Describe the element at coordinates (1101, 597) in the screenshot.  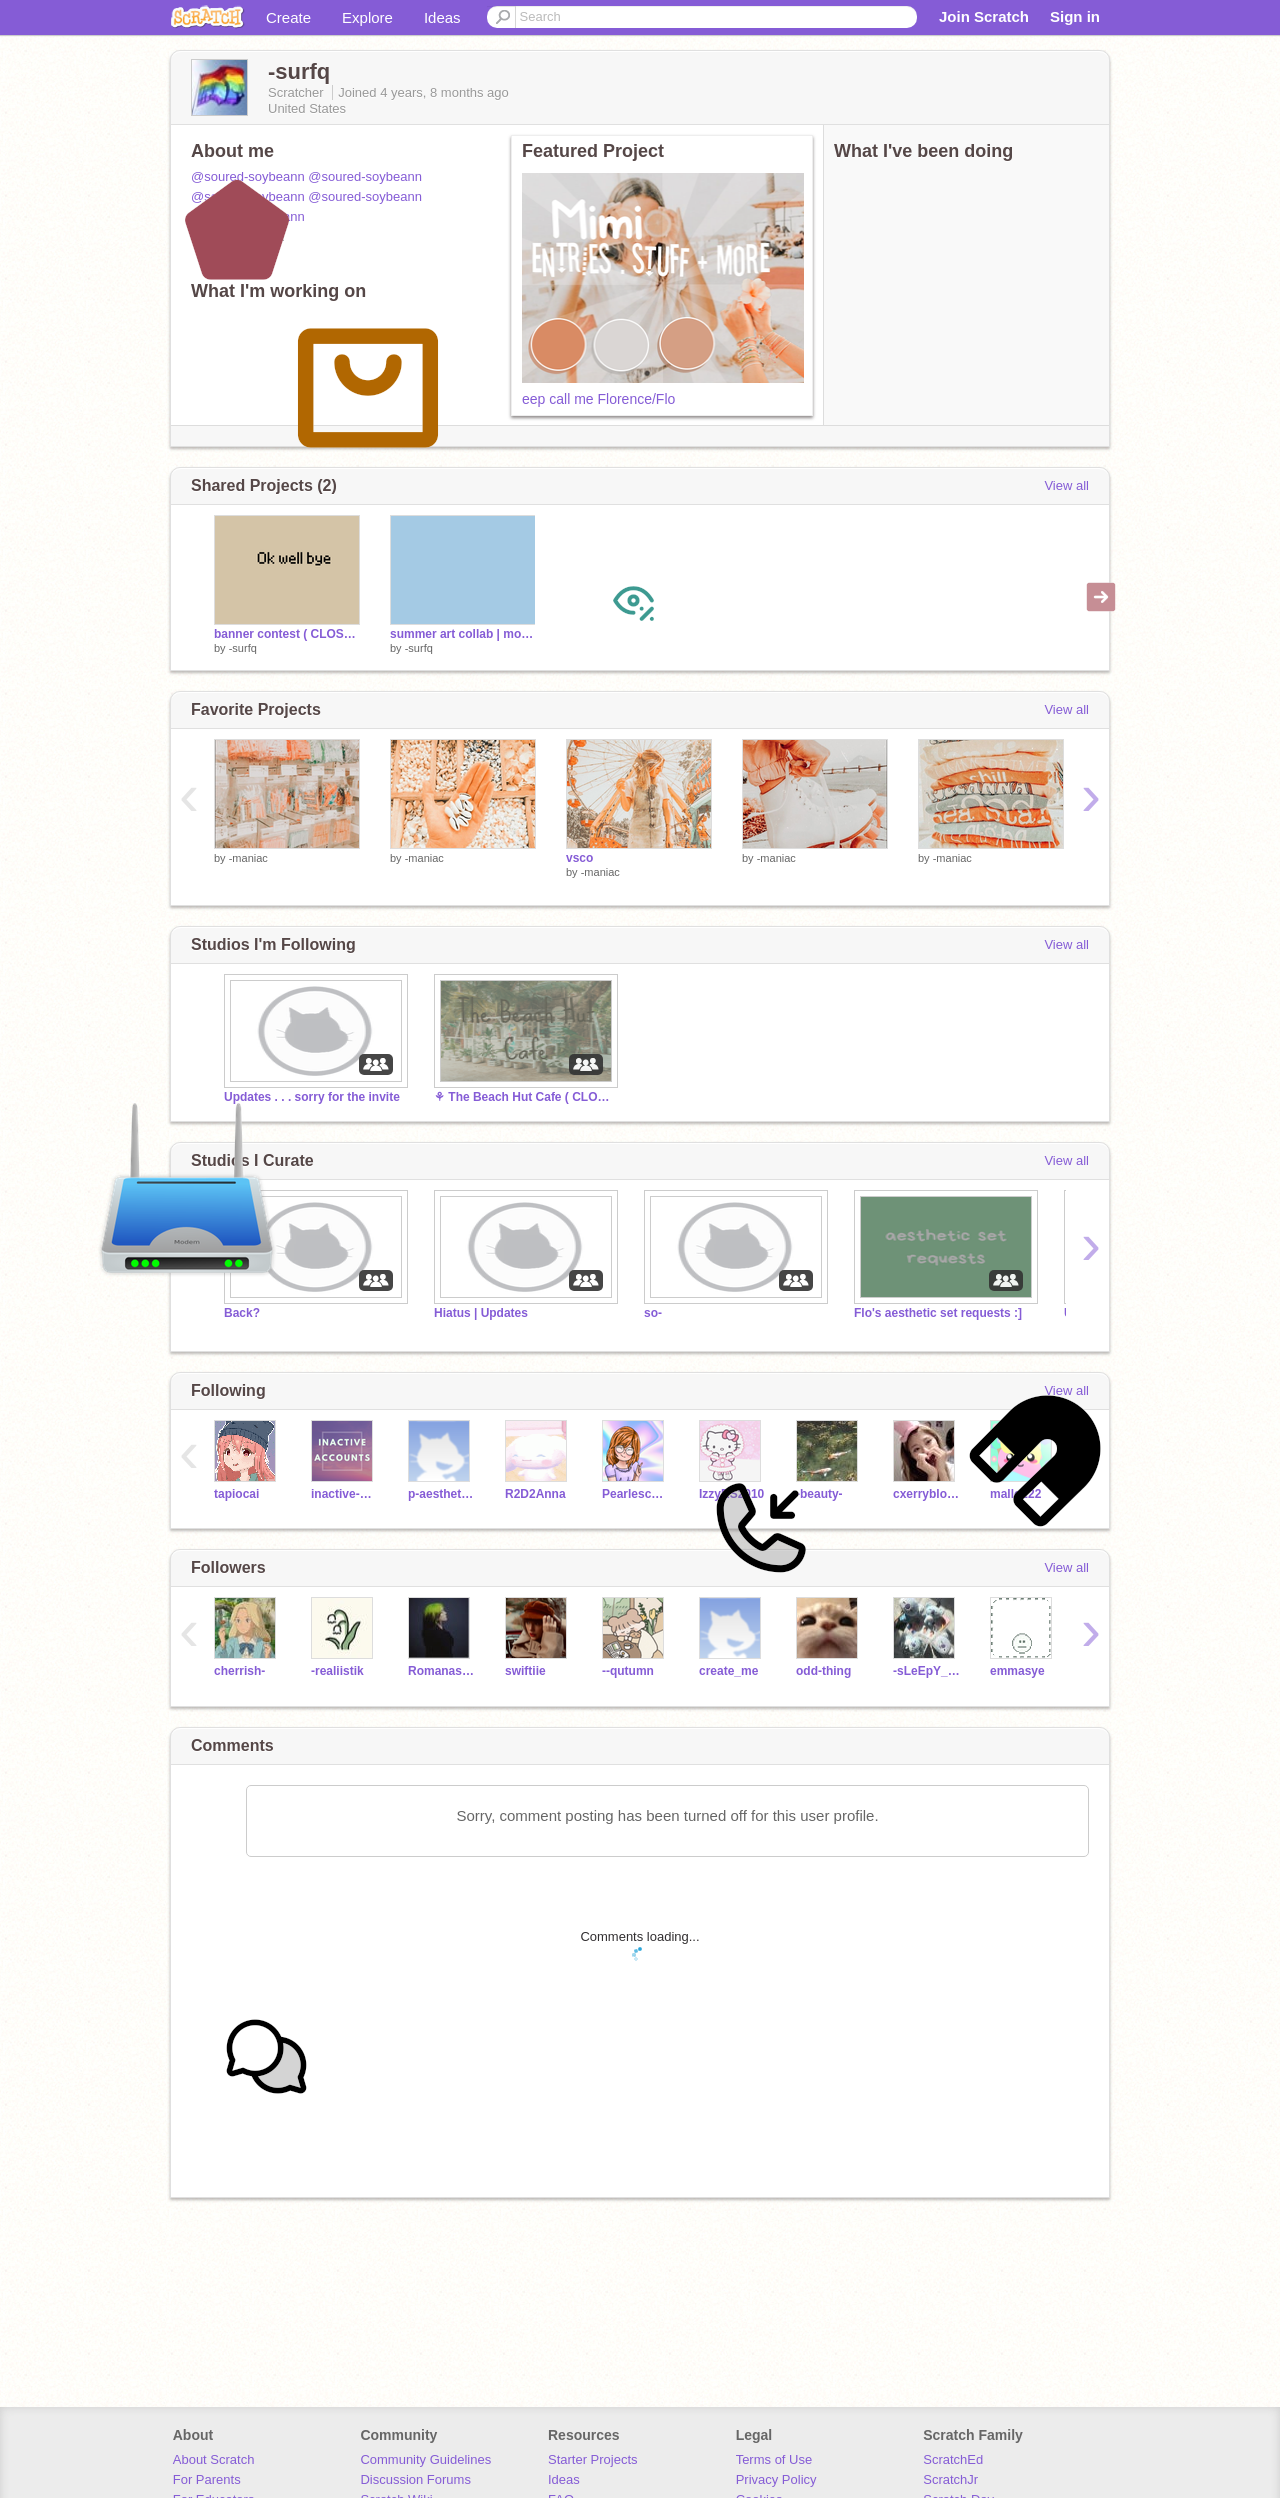
I see `navigate to the next item or screen` at that location.